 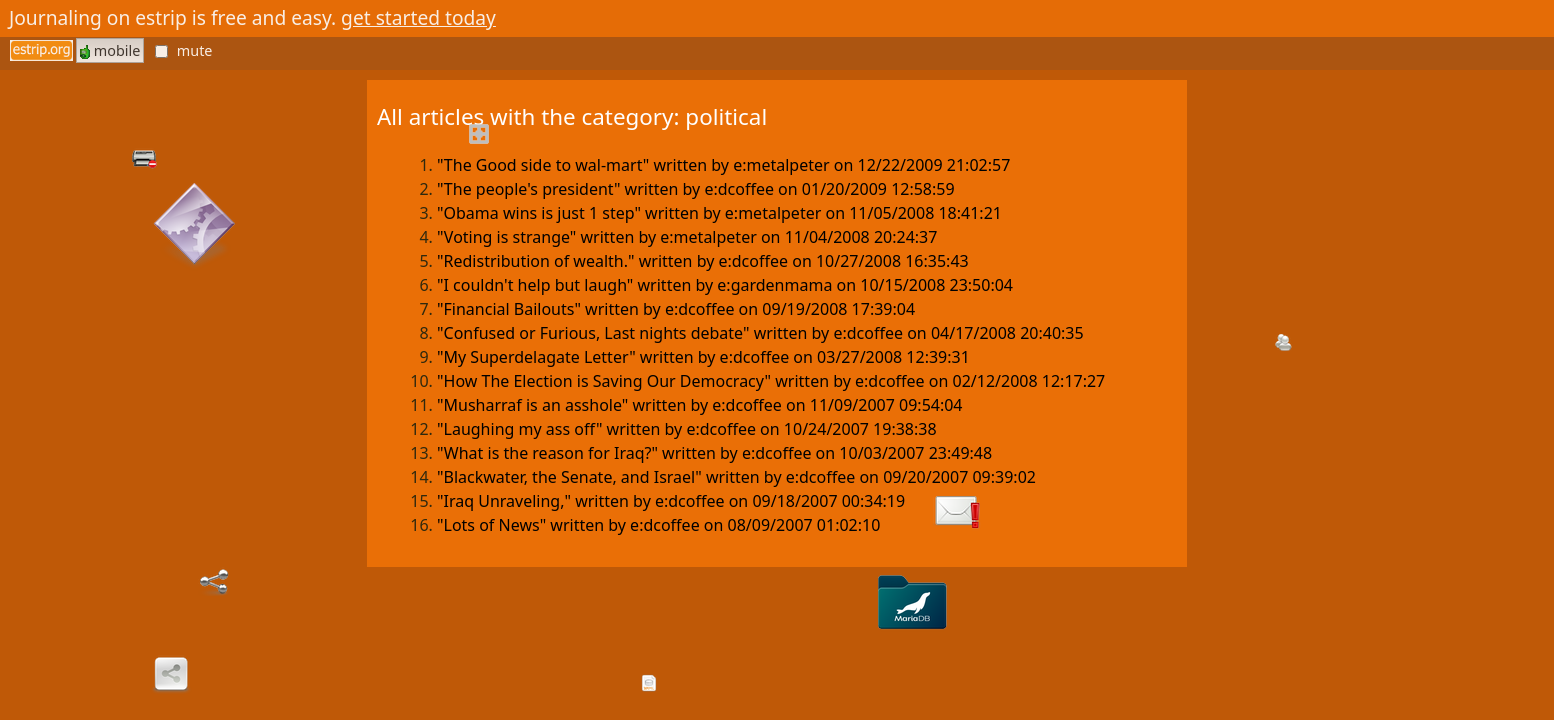 What do you see at coordinates (1283, 342) in the screenshot?
I see `manage user accounts on this system` at bounding box center [1283, 342].